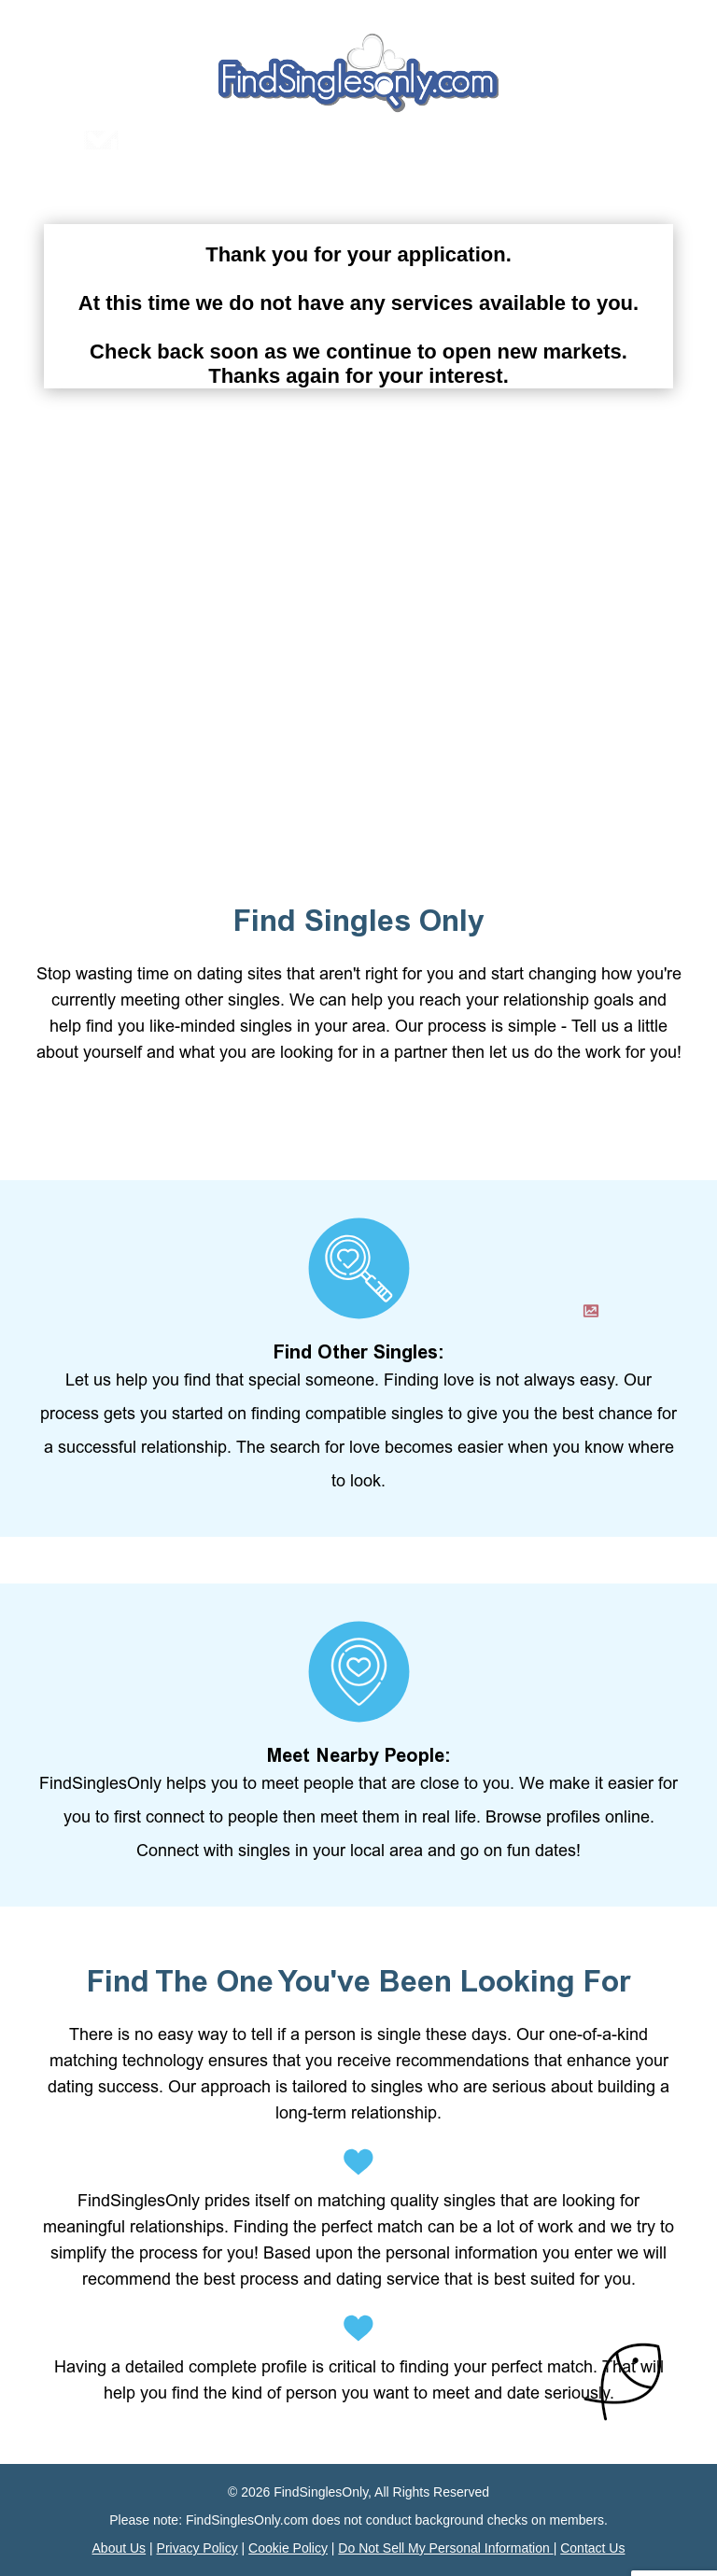  What do you see at coordinates (591, 1311) in the screenshot?
I see `view analytics or performance metrics` at bounding box center [591, 1311].